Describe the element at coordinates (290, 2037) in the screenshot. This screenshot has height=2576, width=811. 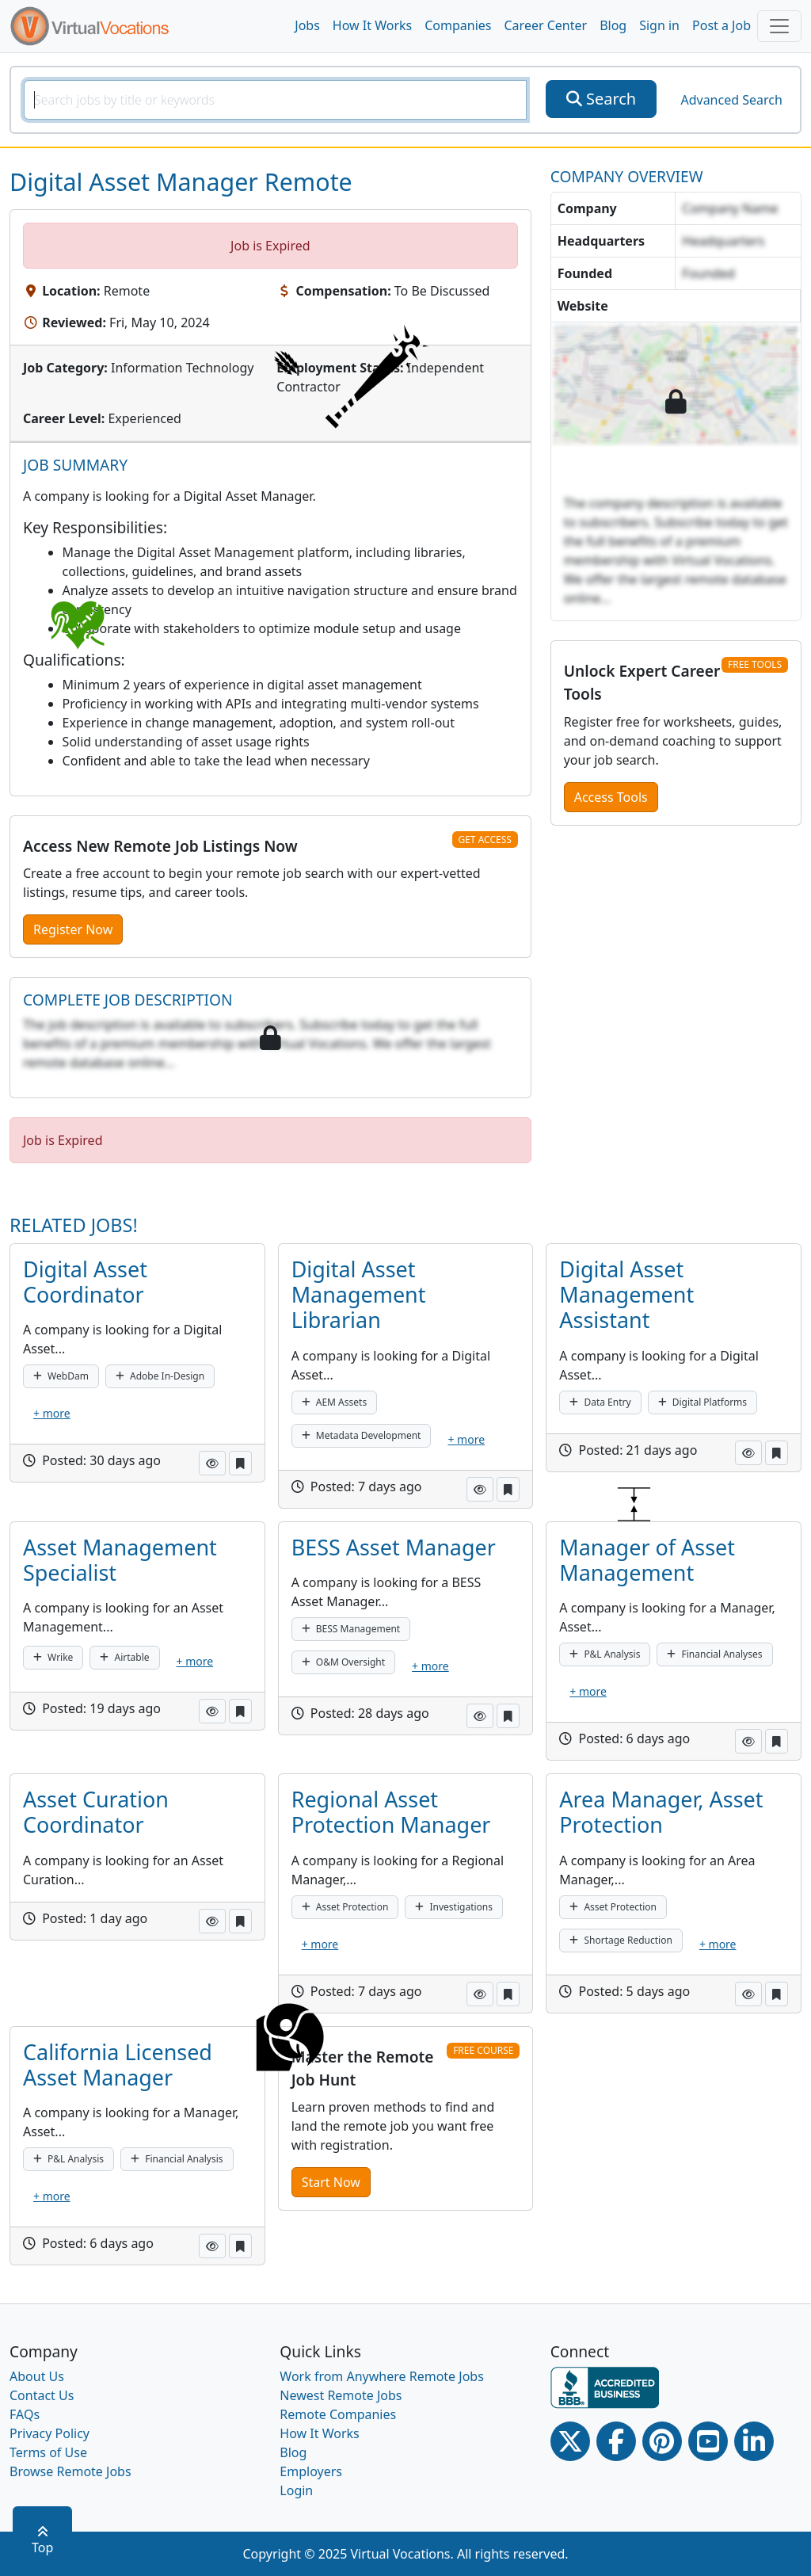
I see `select parrot as your avatar or character` at that location.